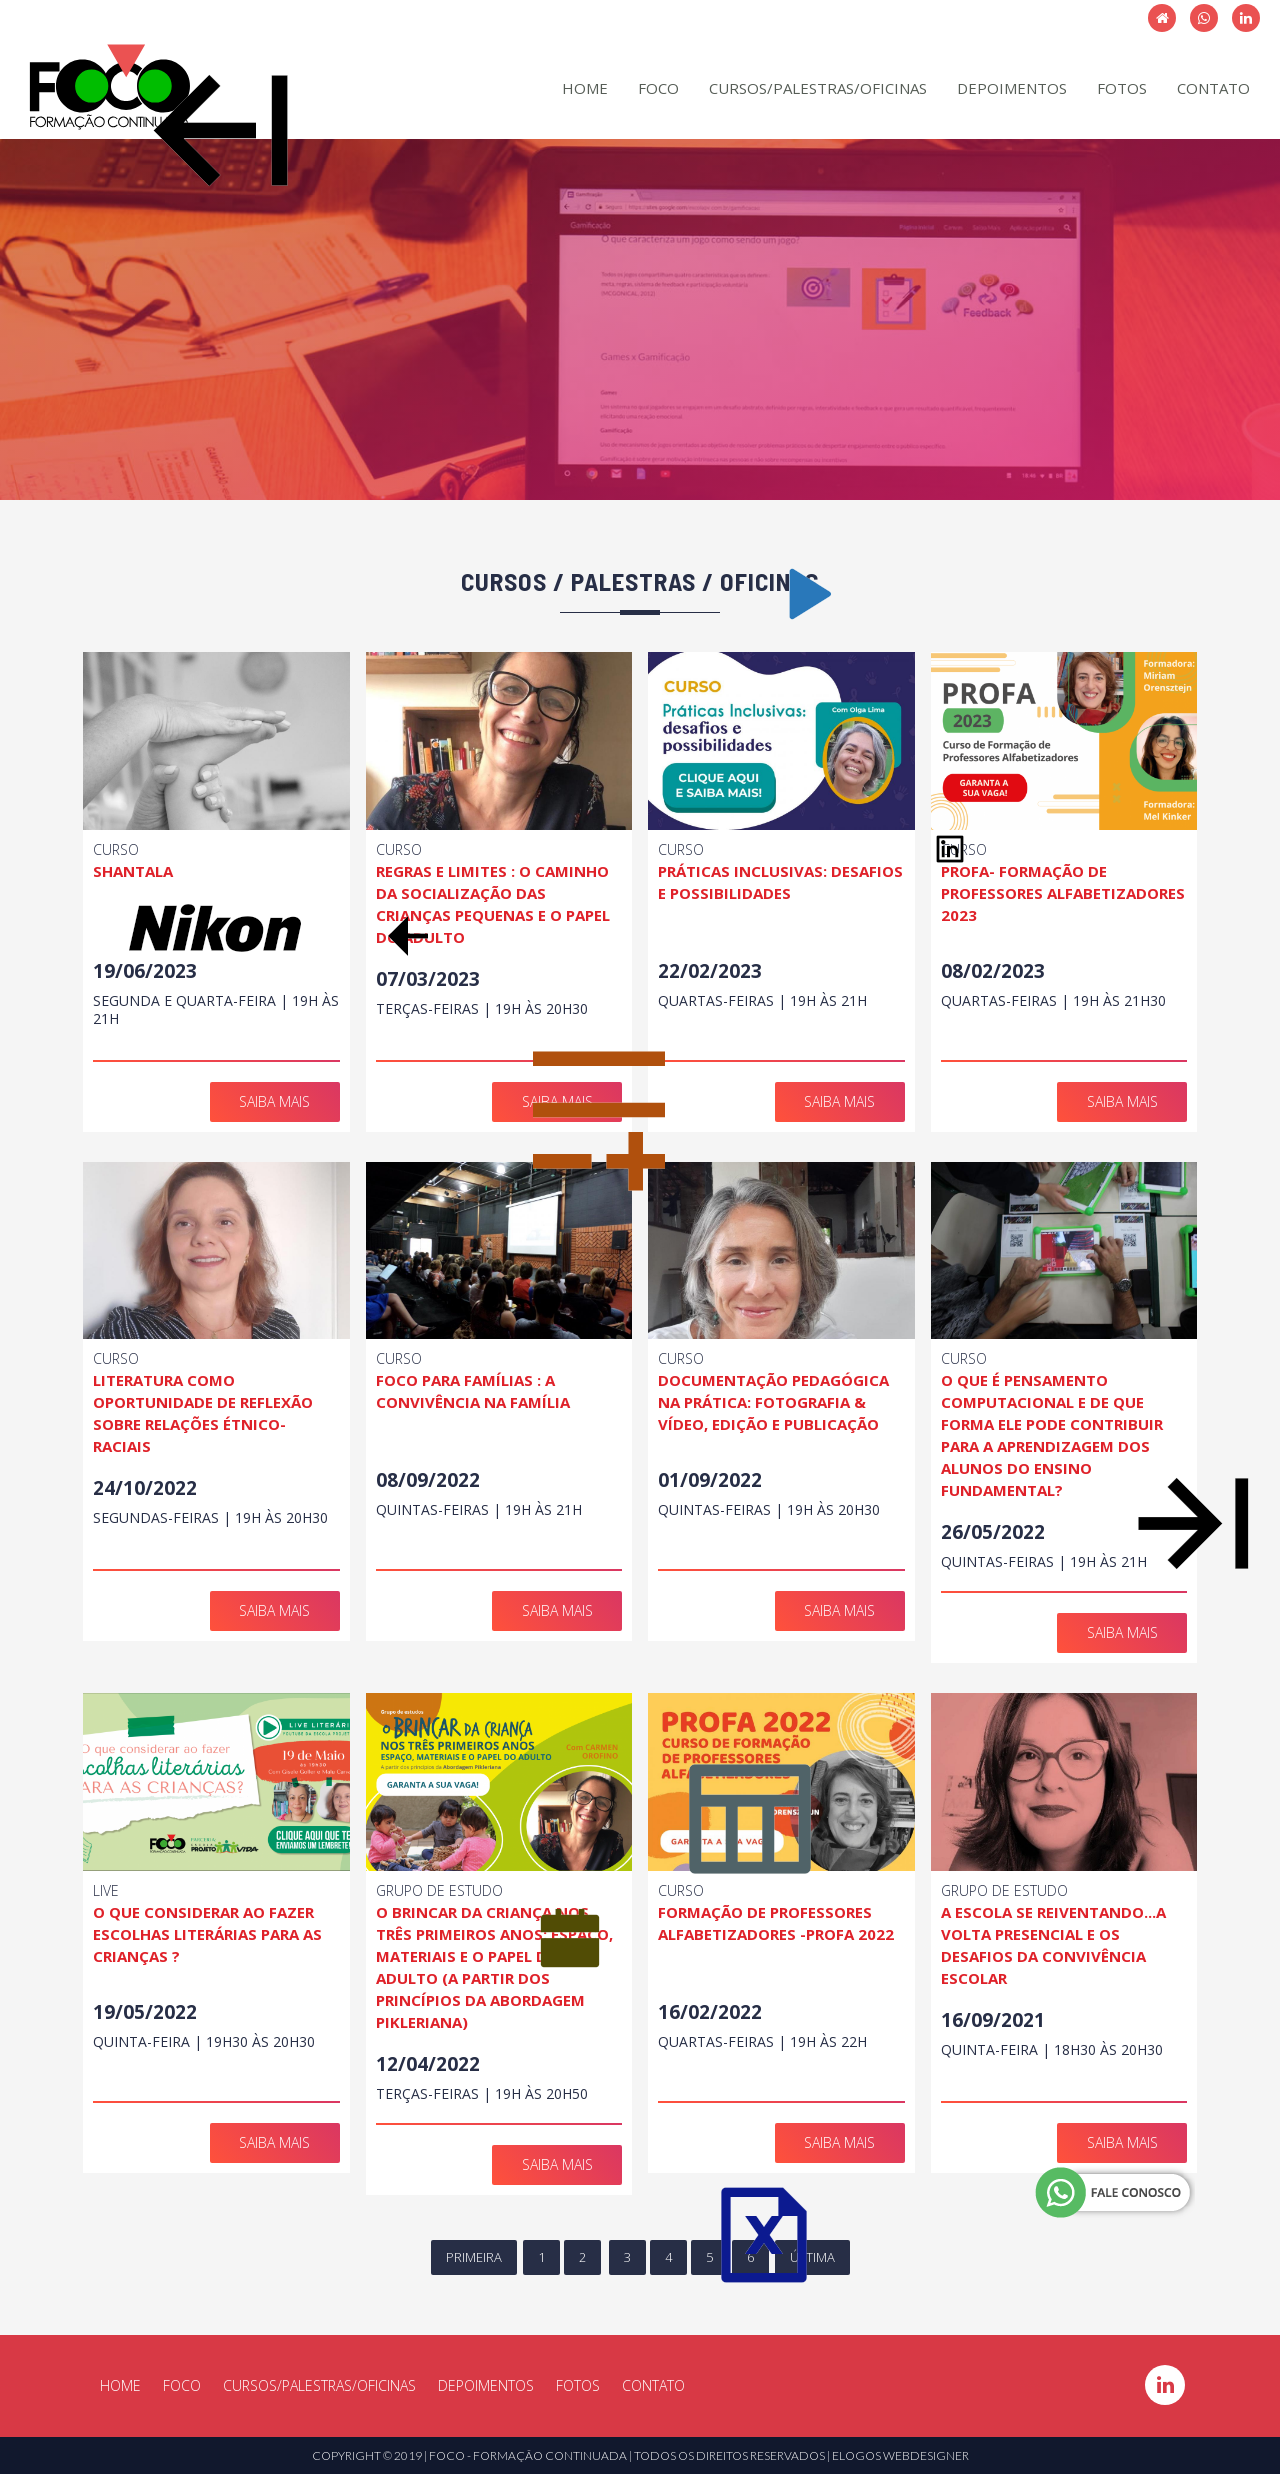 This screenshot has height=2474, width=1280. I want to click on open calendar, so click(570, 1941).